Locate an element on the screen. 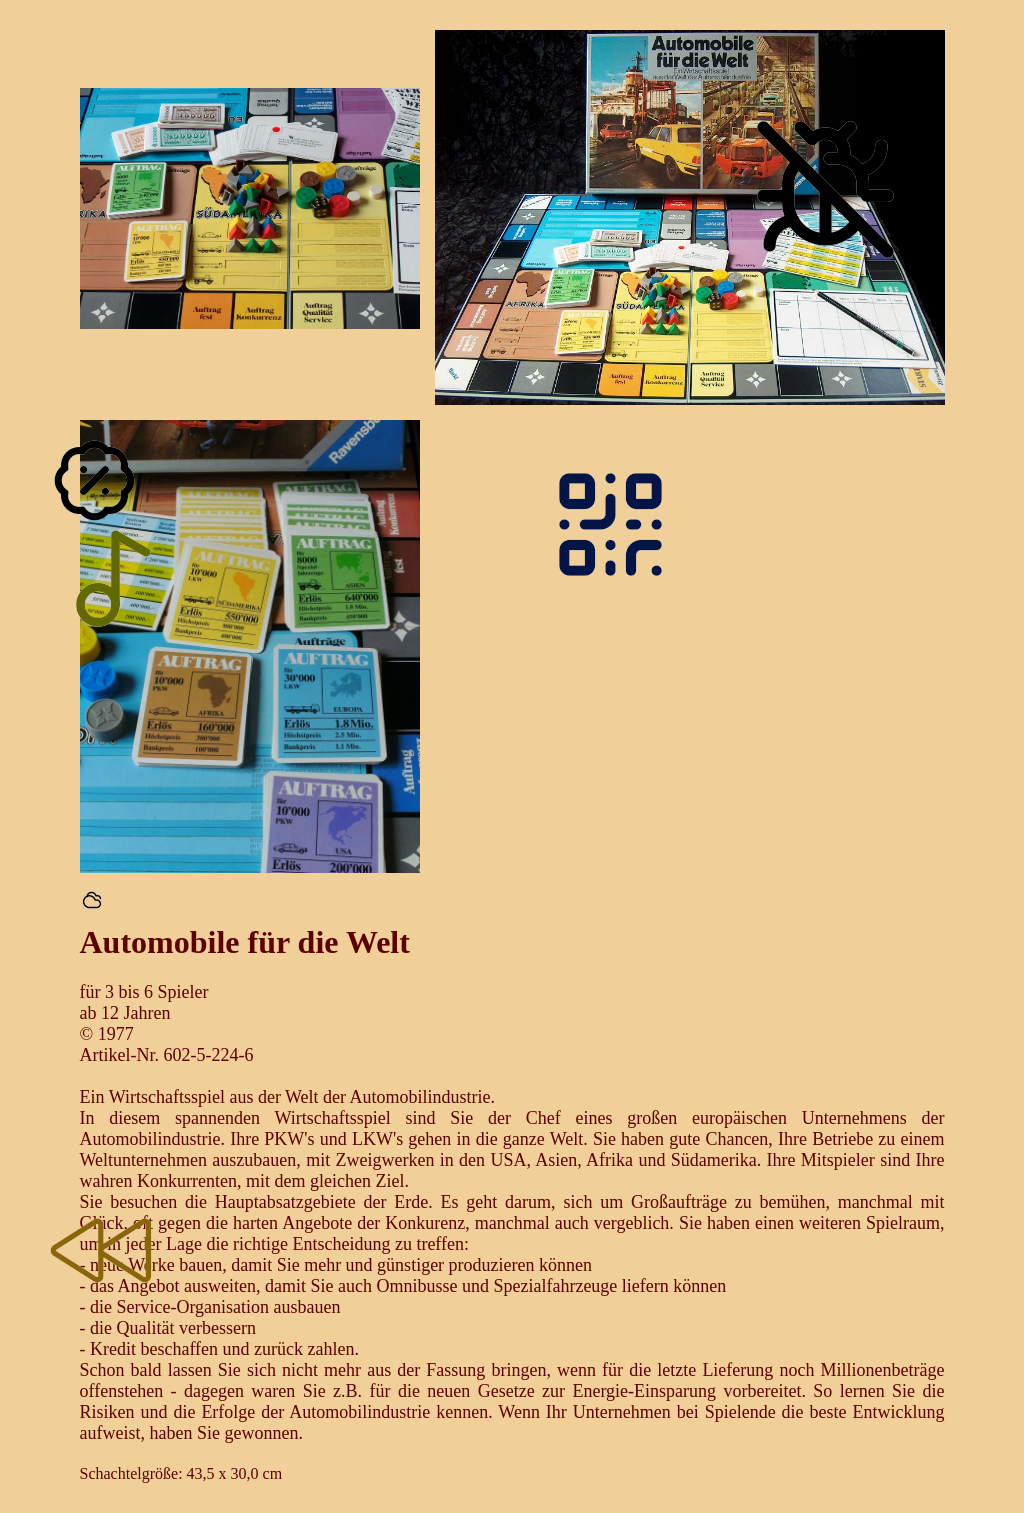  scan or generate a QR code is located at coordinates (610, 524).